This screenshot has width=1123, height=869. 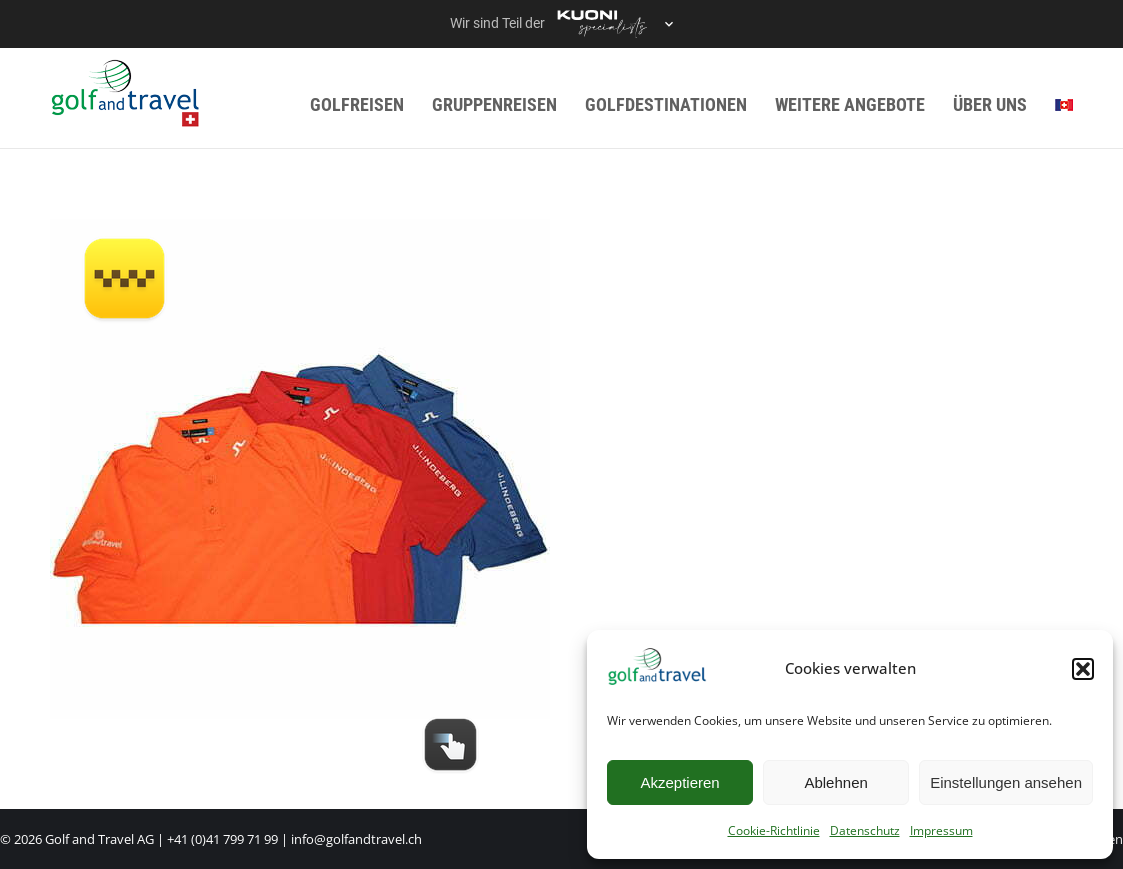 I want to click on open taxi or ride-hailing app, so click(x=124, y=278).